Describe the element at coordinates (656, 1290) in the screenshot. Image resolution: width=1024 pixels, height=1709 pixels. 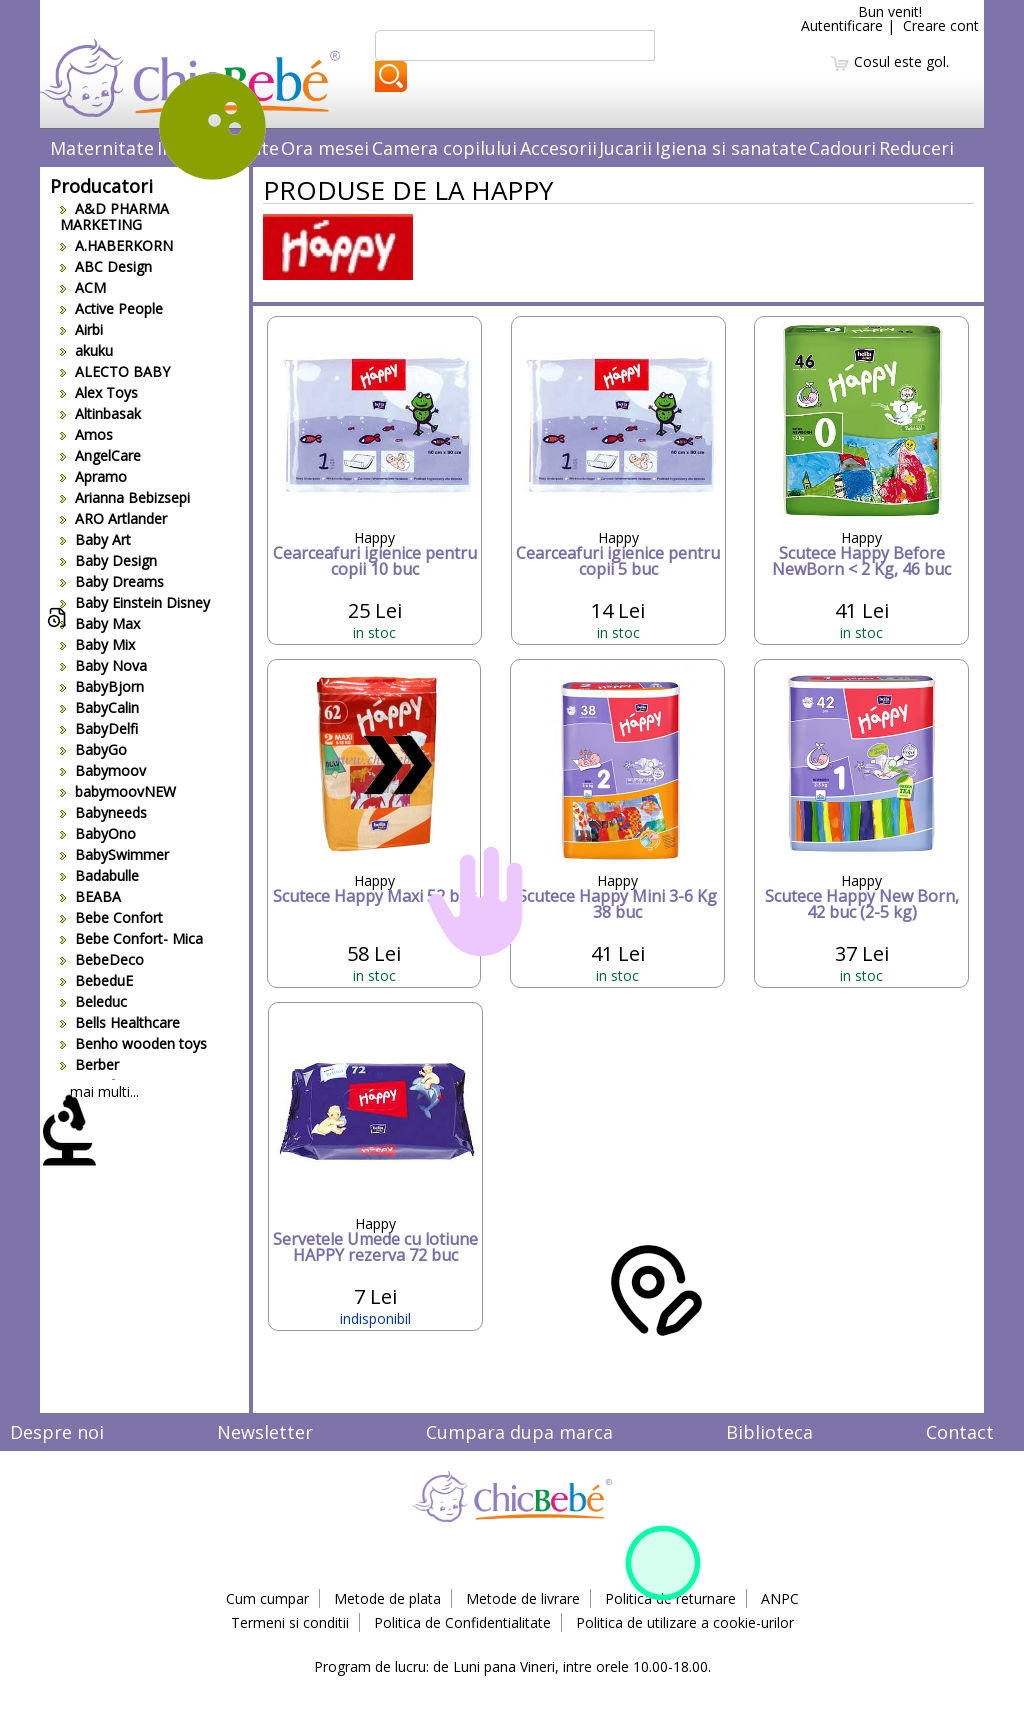
I see `edit a saved location` at that location.